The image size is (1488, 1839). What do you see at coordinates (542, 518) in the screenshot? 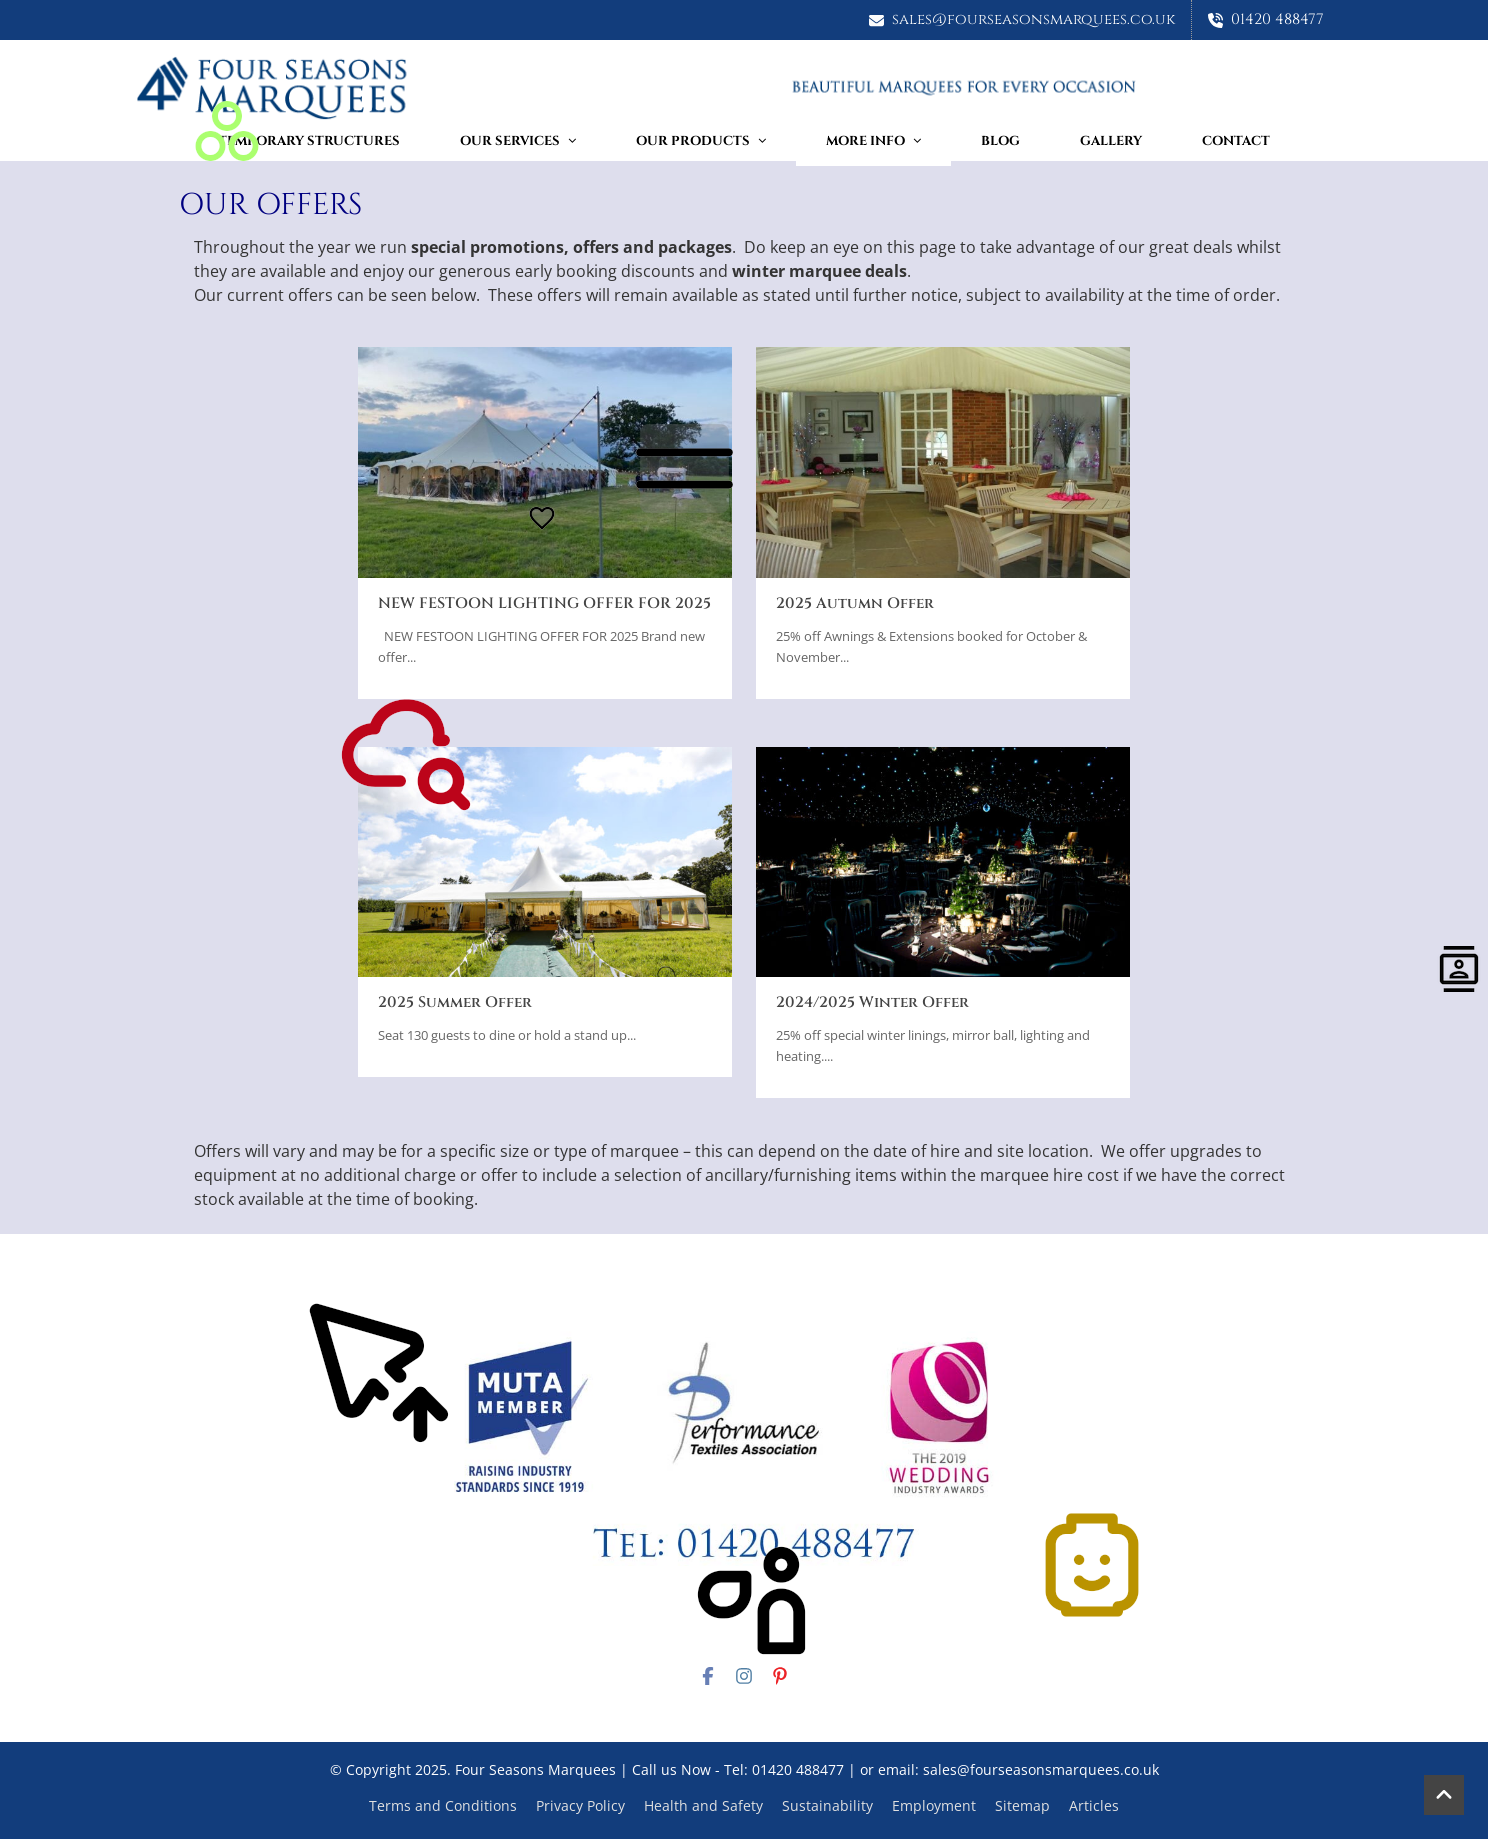
I see `add to favorites` at bounding box center [542, 518].